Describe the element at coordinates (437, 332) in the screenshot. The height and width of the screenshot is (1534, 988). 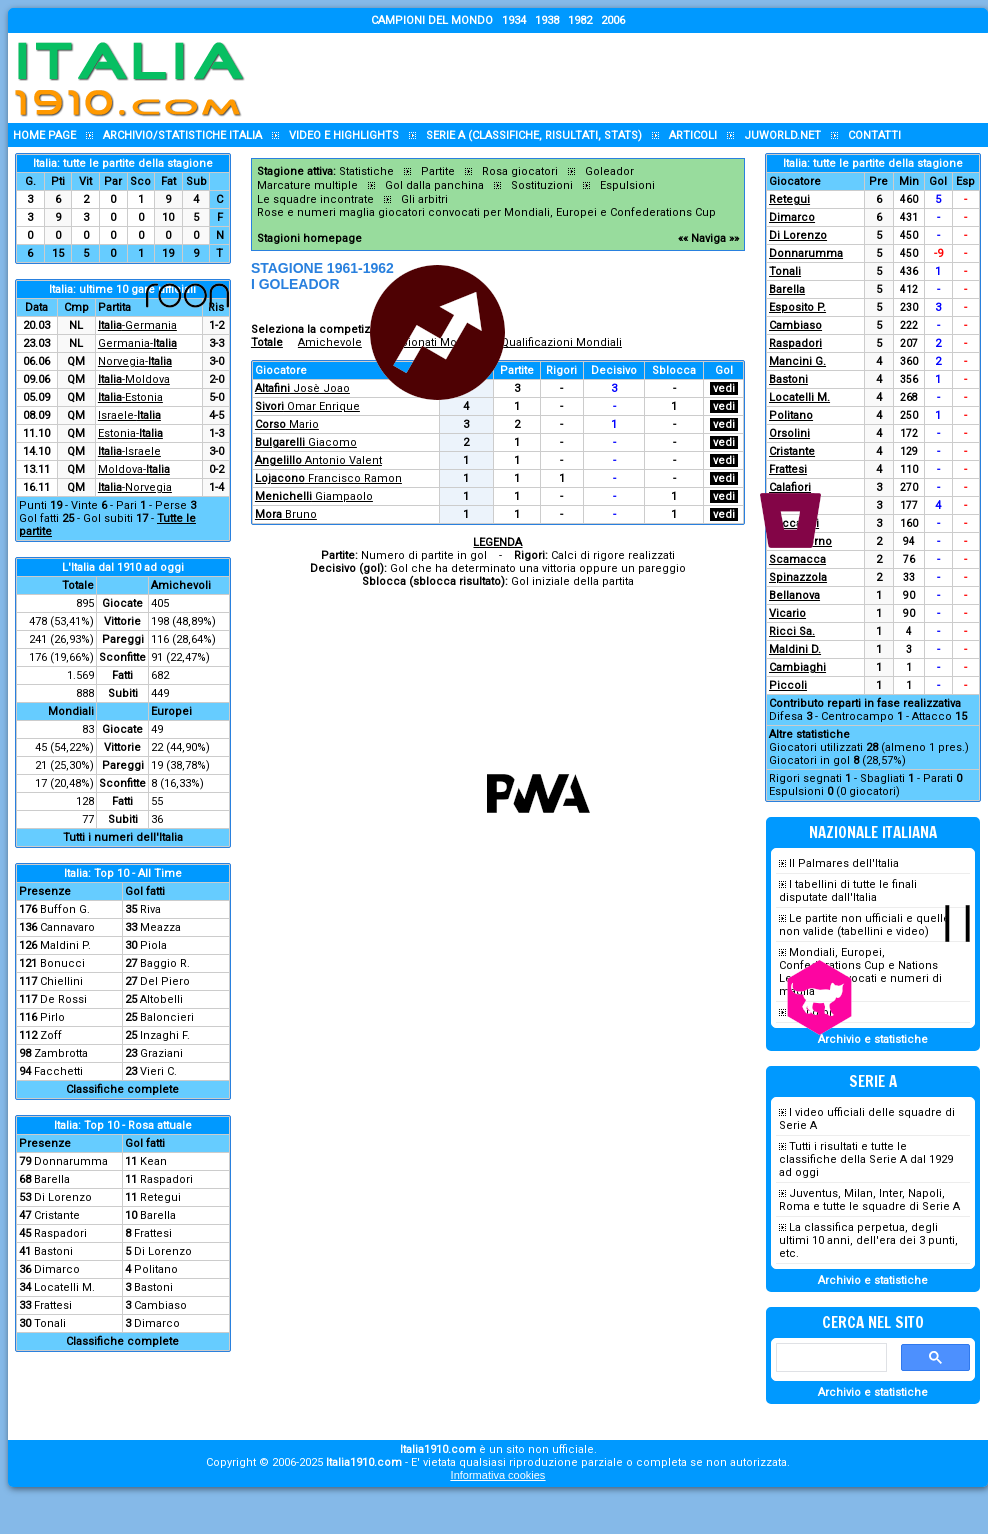
I see `open the BuzzFeed app` at that location.